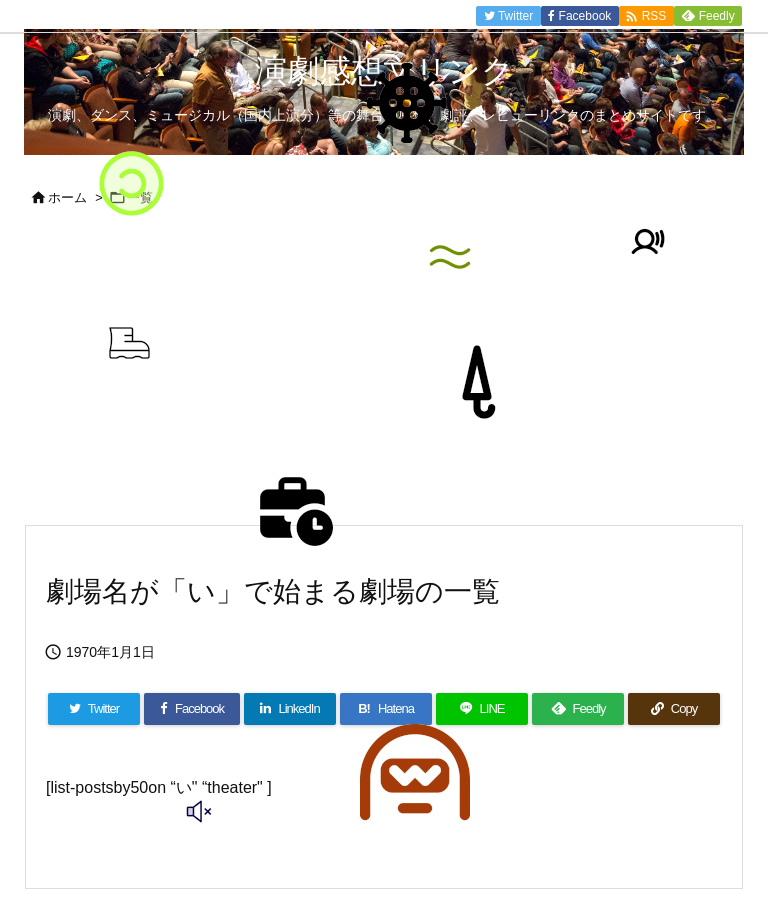  I want to click on view covid-19 health information, so click(407, 103).